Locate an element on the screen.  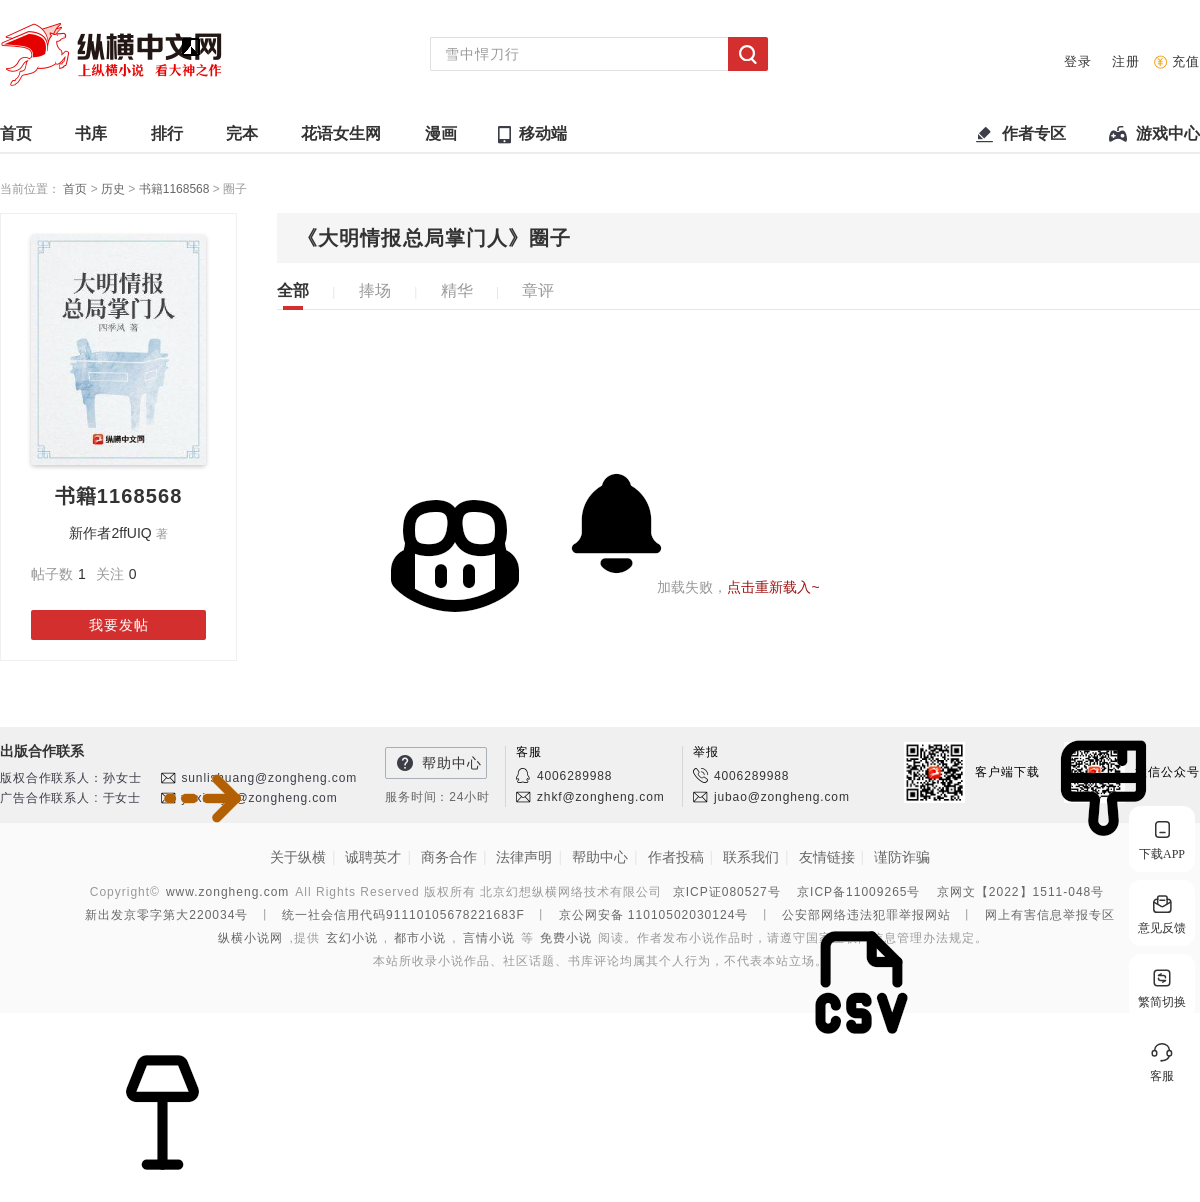
apply black and white filter to image is located at coordinates (191, 47).